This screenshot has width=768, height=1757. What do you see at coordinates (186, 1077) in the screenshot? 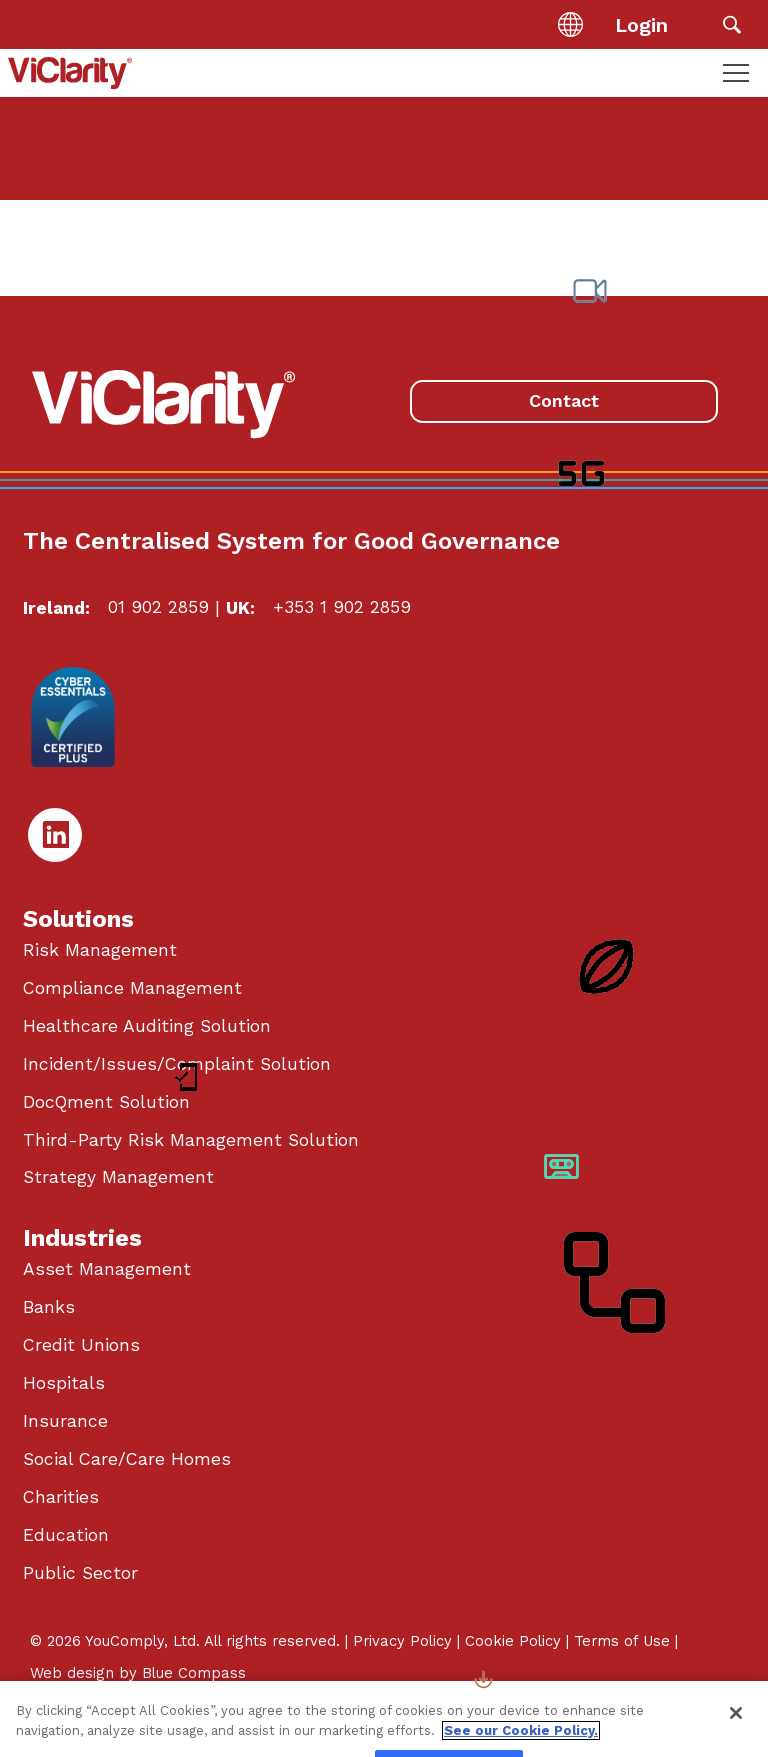
I see `indicates mobile-optimized or responsive content` at bounding box center [186, 1077].